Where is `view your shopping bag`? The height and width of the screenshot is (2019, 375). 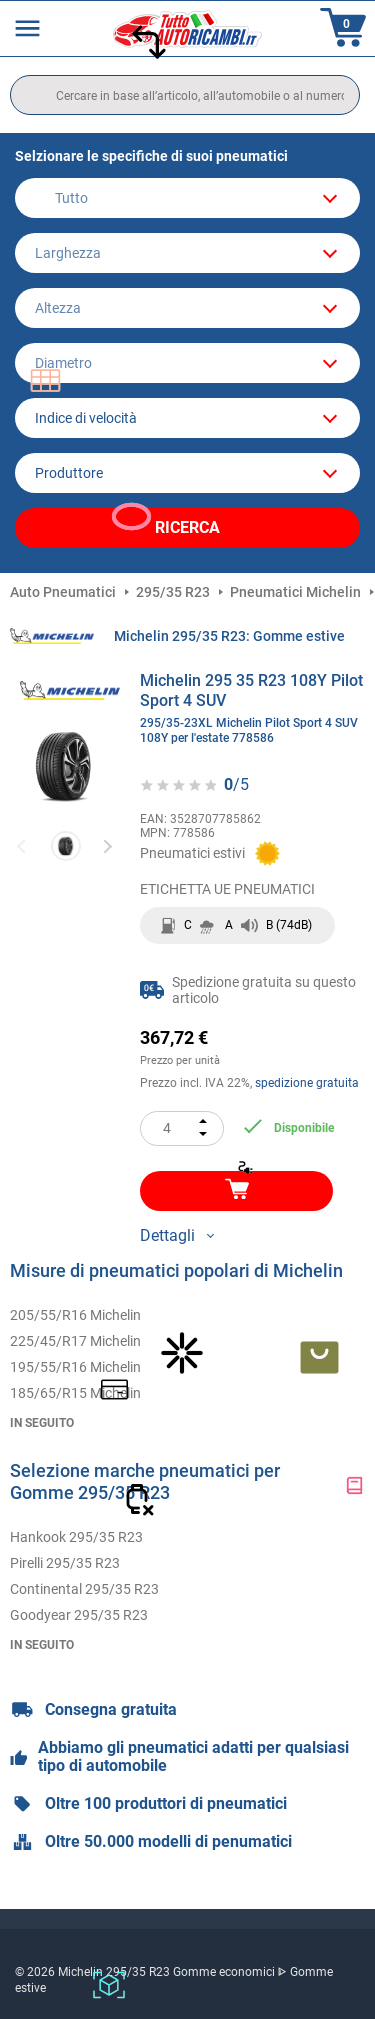 view your shopping bag is located at coordinates (319, 1357).